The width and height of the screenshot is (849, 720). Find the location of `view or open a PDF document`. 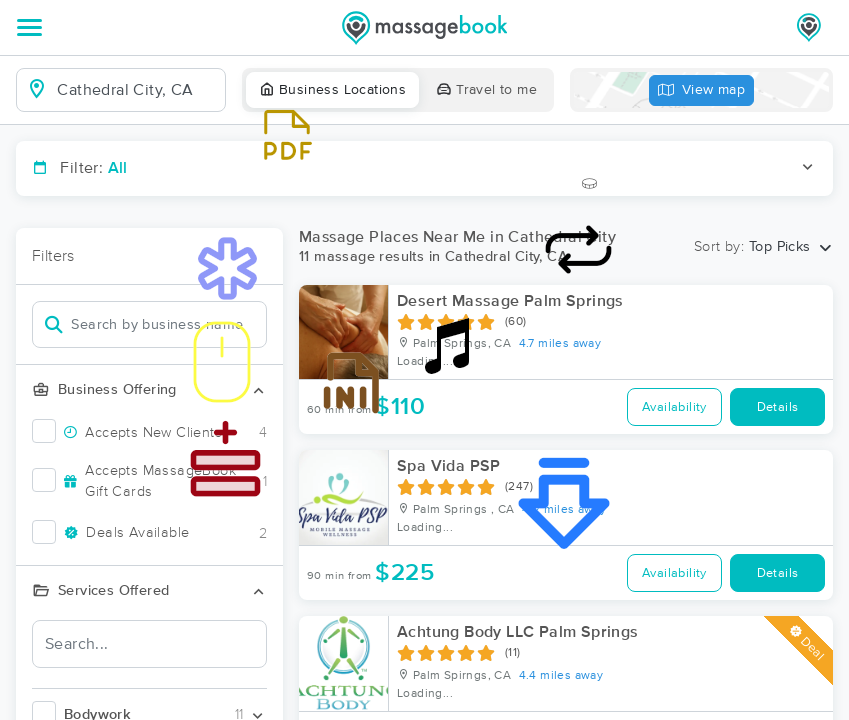

view or open a PDF document is located at coordinates (287, 137).